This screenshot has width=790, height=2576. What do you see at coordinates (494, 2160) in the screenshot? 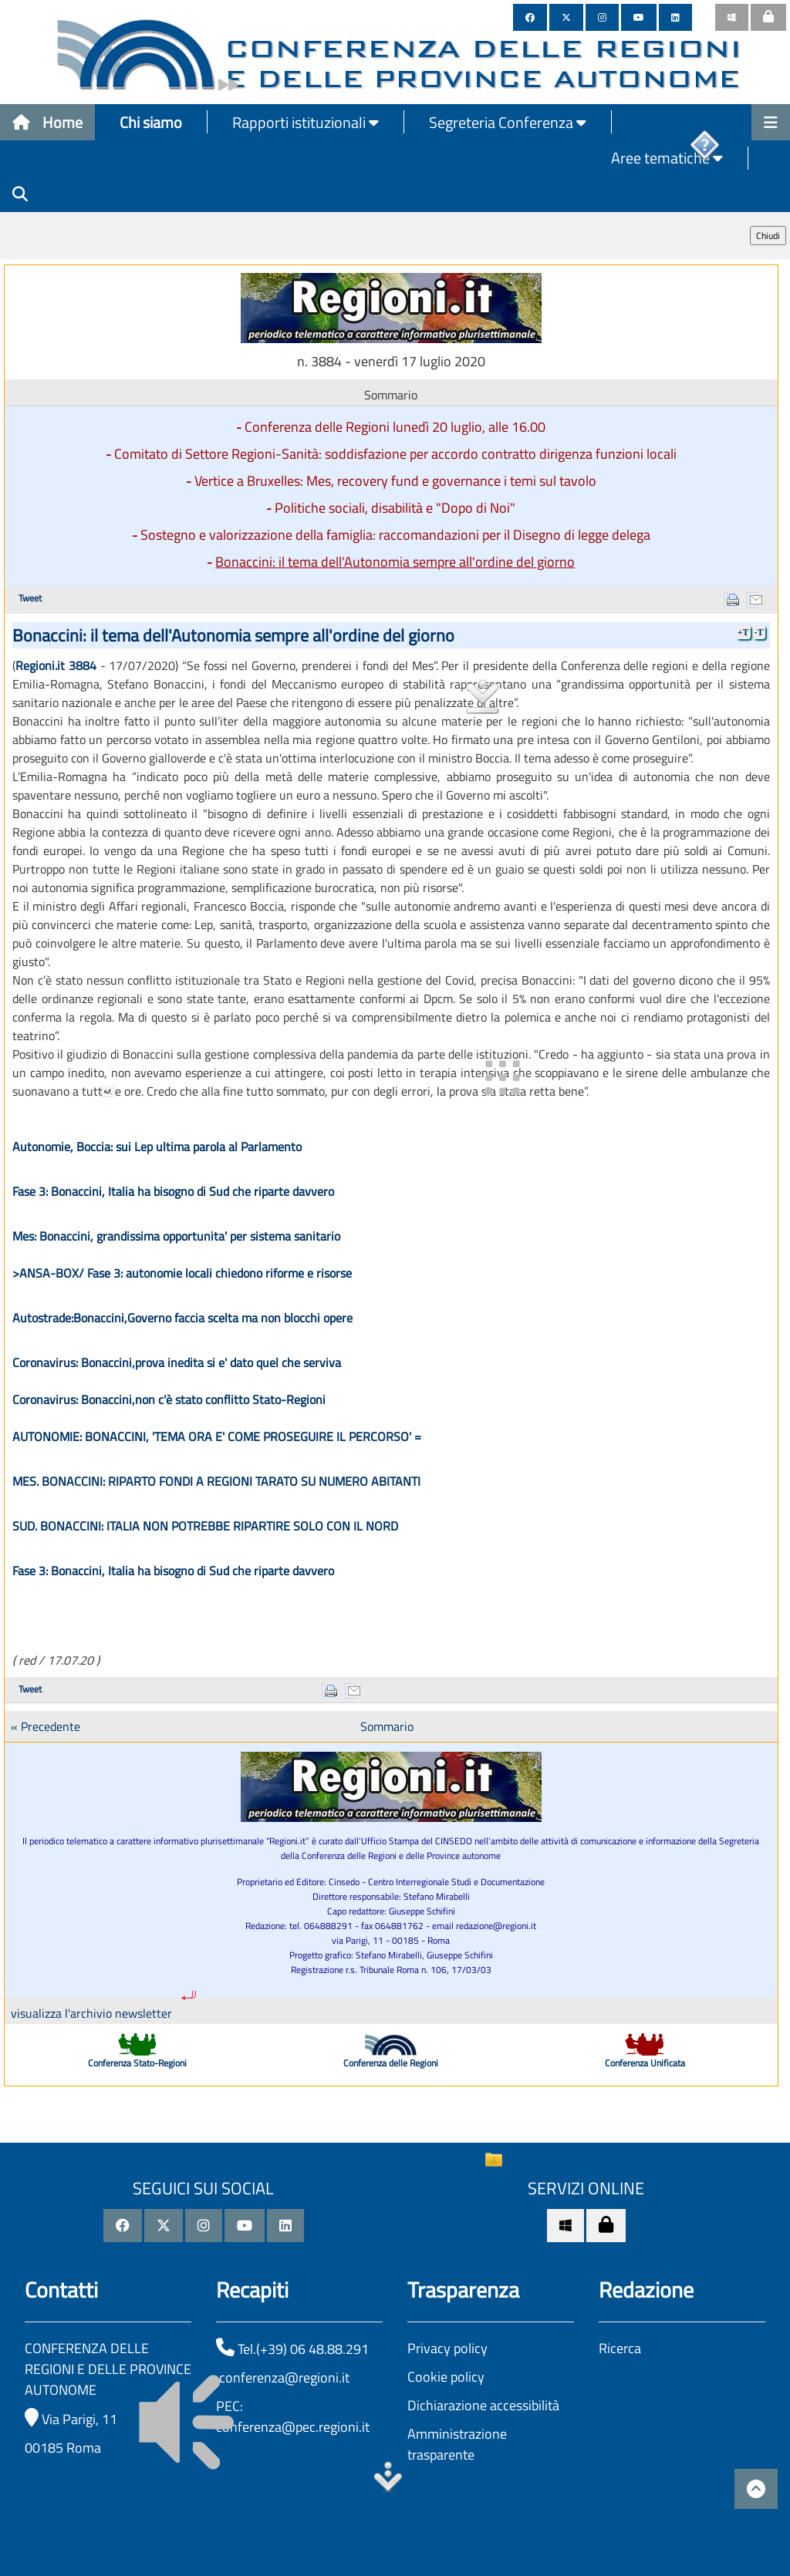
I see `open templates folder` at bounding box center [494, 2160].